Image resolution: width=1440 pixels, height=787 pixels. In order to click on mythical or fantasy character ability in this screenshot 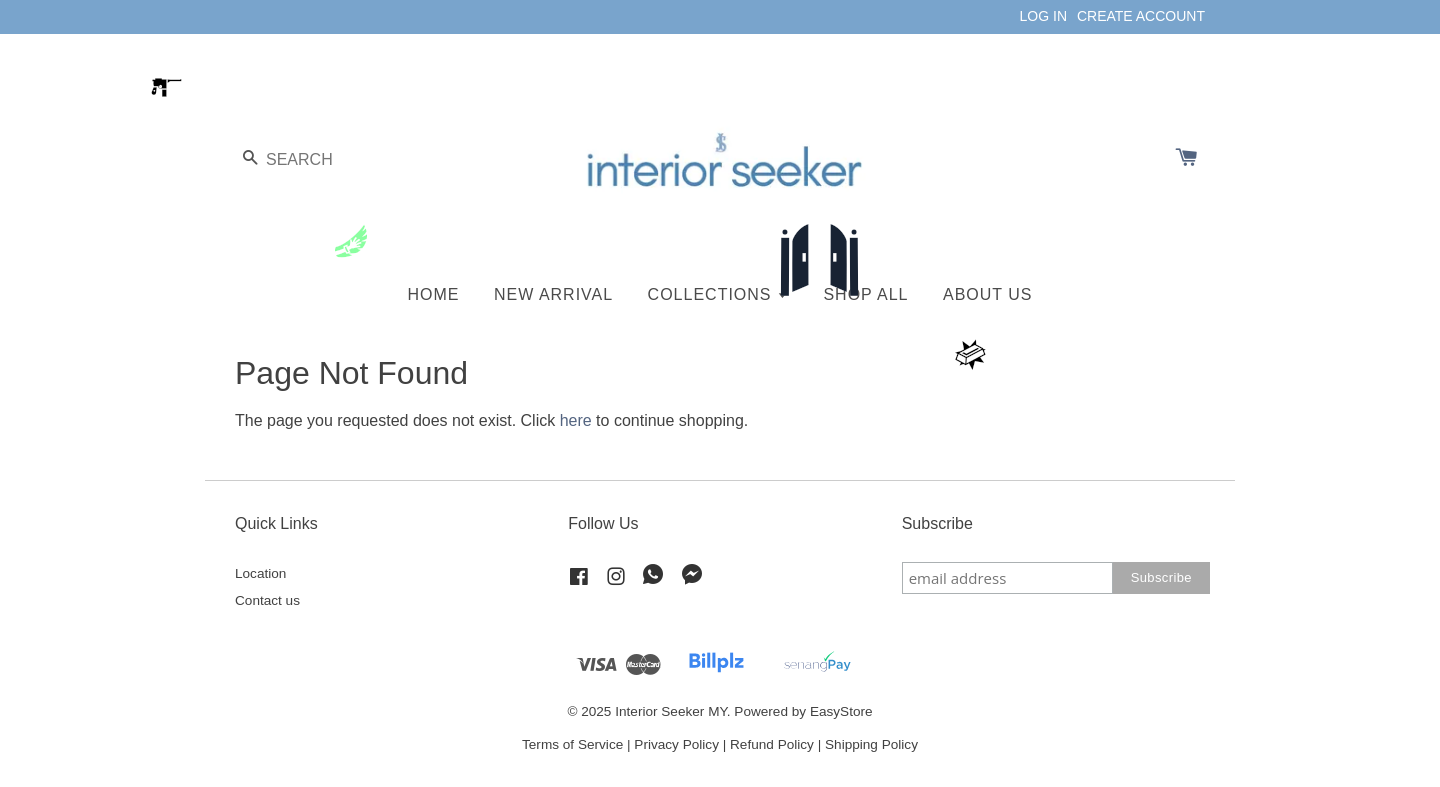, I will do `click(351, 241)`.